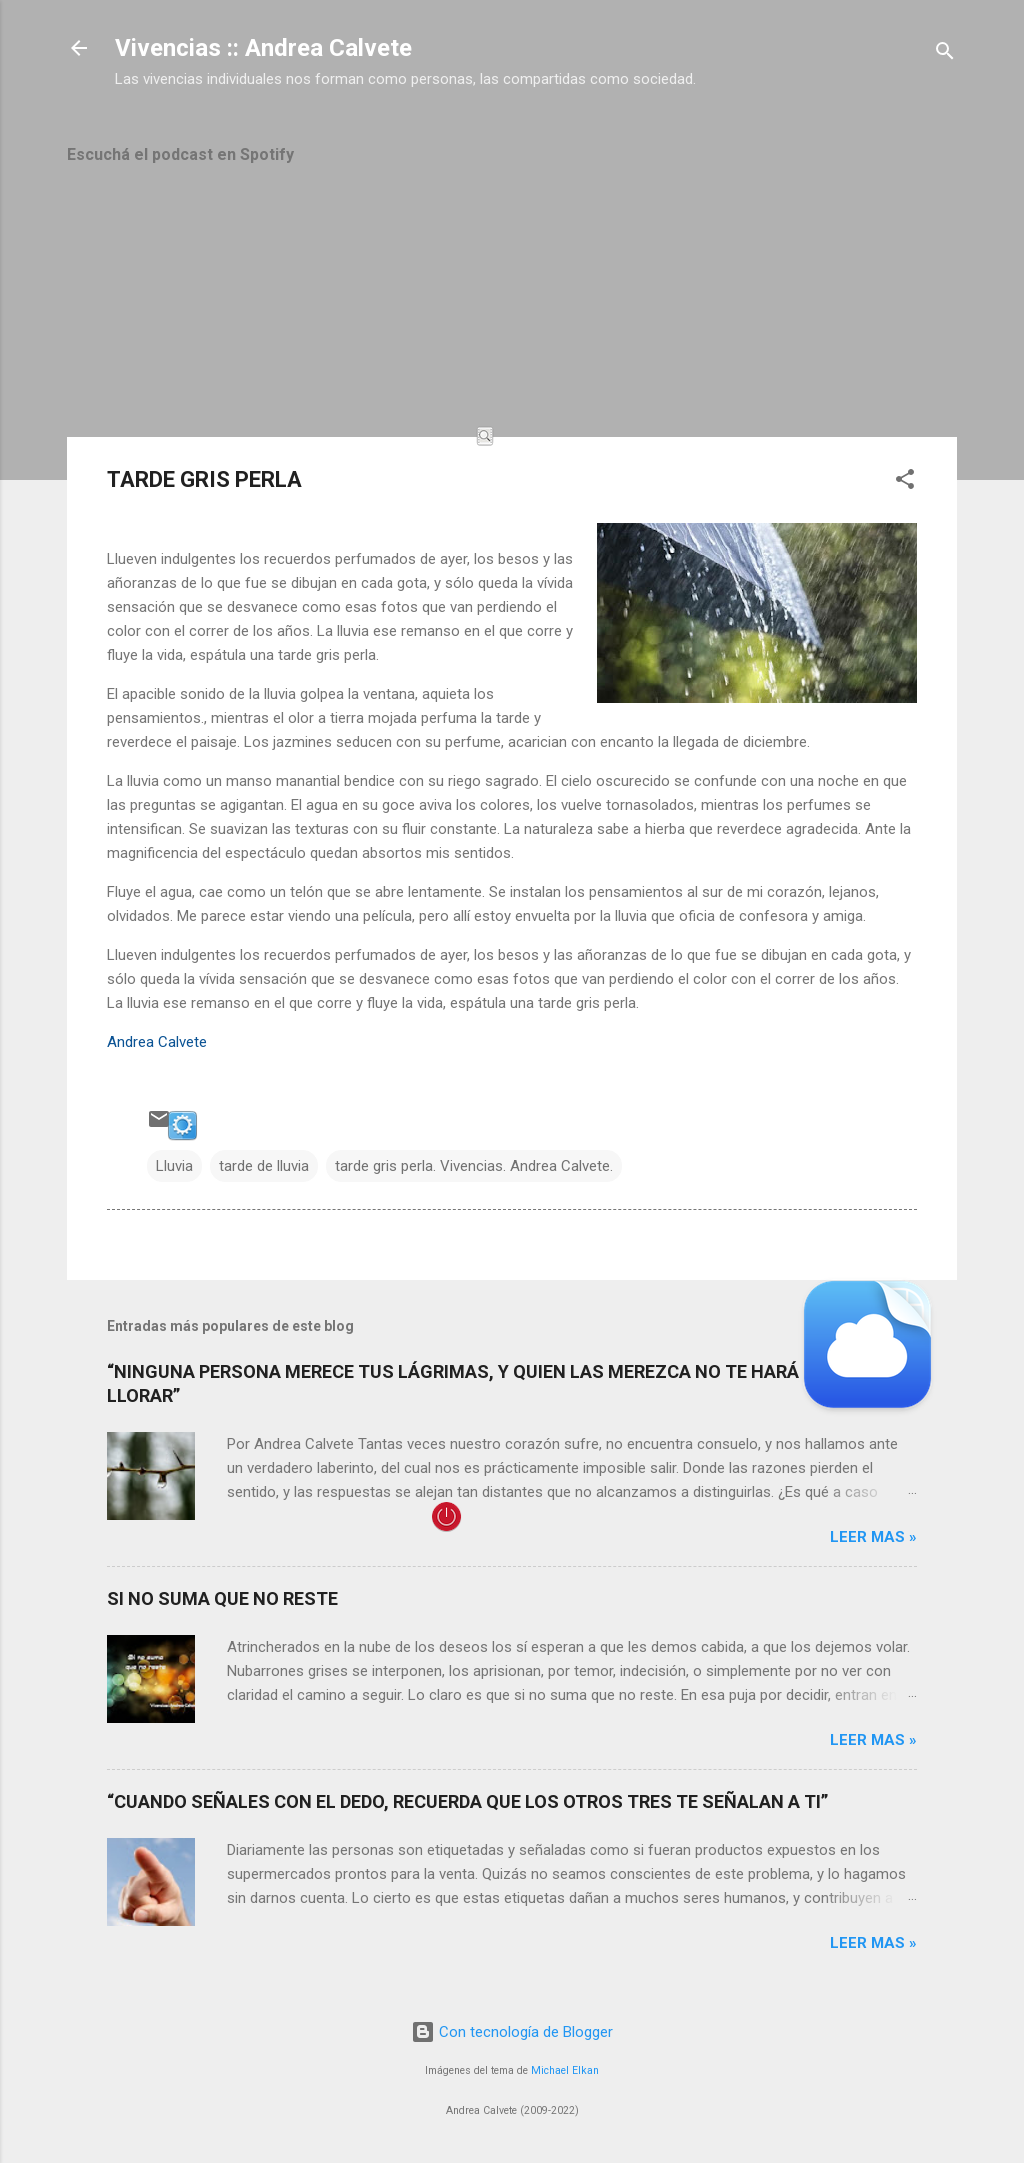 The width and height of the screenshot is (1024, 2163). Describe the element at coordinates (867, 1344) in the screenshot. I see `manage web apps and progressive web applications` at that location.